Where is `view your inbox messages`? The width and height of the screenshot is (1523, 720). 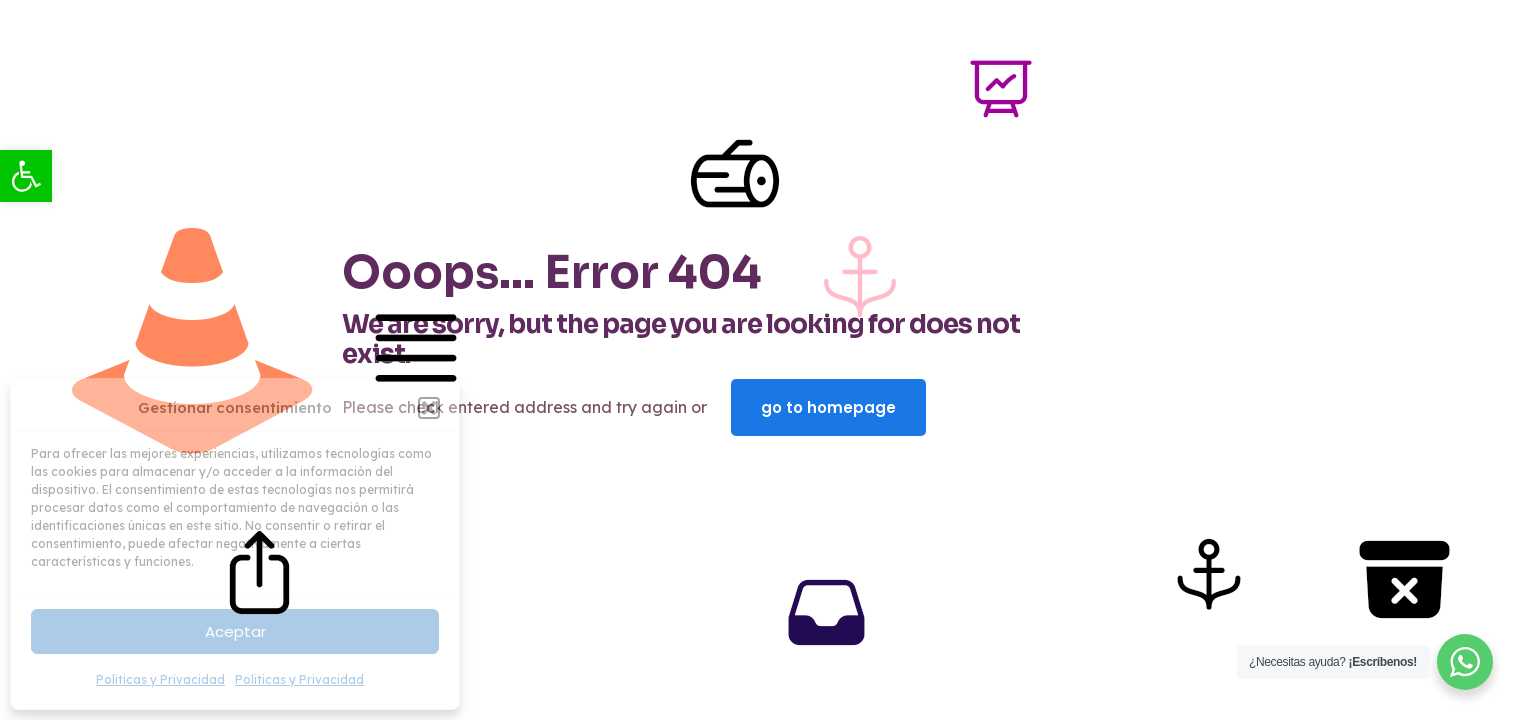
view your inbox messages is located at coordinates (826, 612).